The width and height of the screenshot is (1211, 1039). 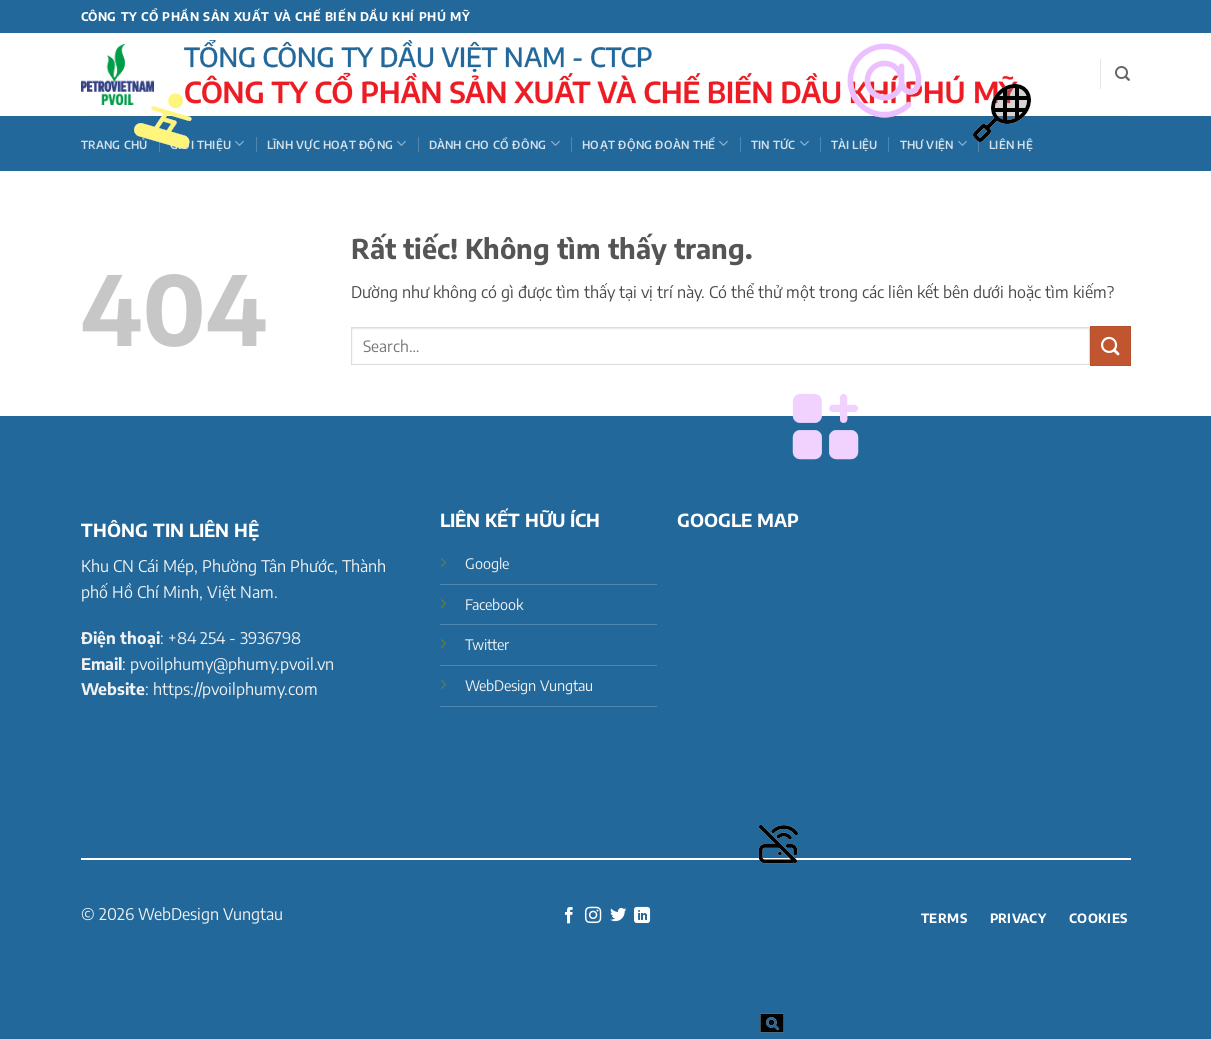 What do you see at coordinates (166, 121) in the screenshot?
I see `access snowboarding or winter sports features` at bounding box center [166, 121].